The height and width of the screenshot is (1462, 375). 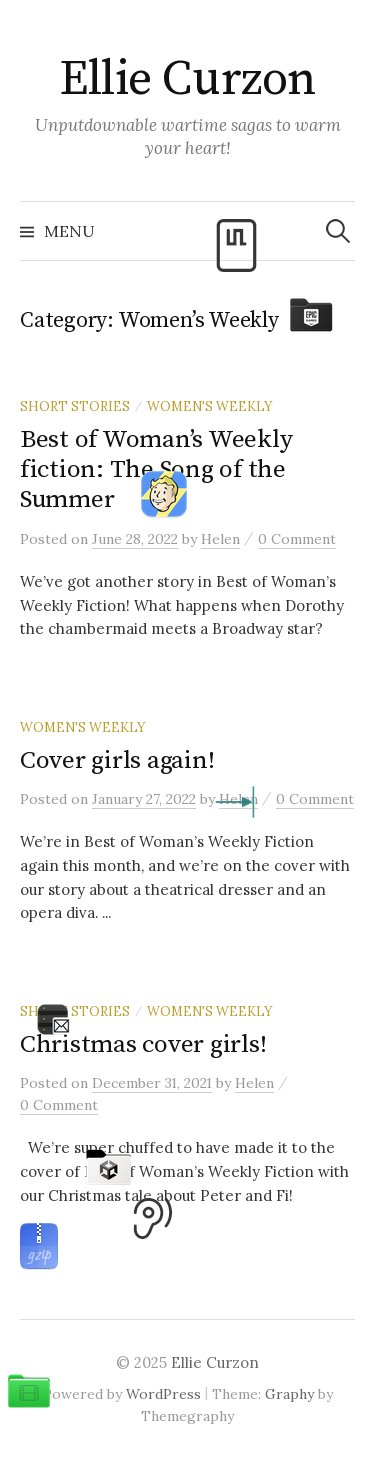 I want to click on configure mail server settings, so click(x=53, y=1020).